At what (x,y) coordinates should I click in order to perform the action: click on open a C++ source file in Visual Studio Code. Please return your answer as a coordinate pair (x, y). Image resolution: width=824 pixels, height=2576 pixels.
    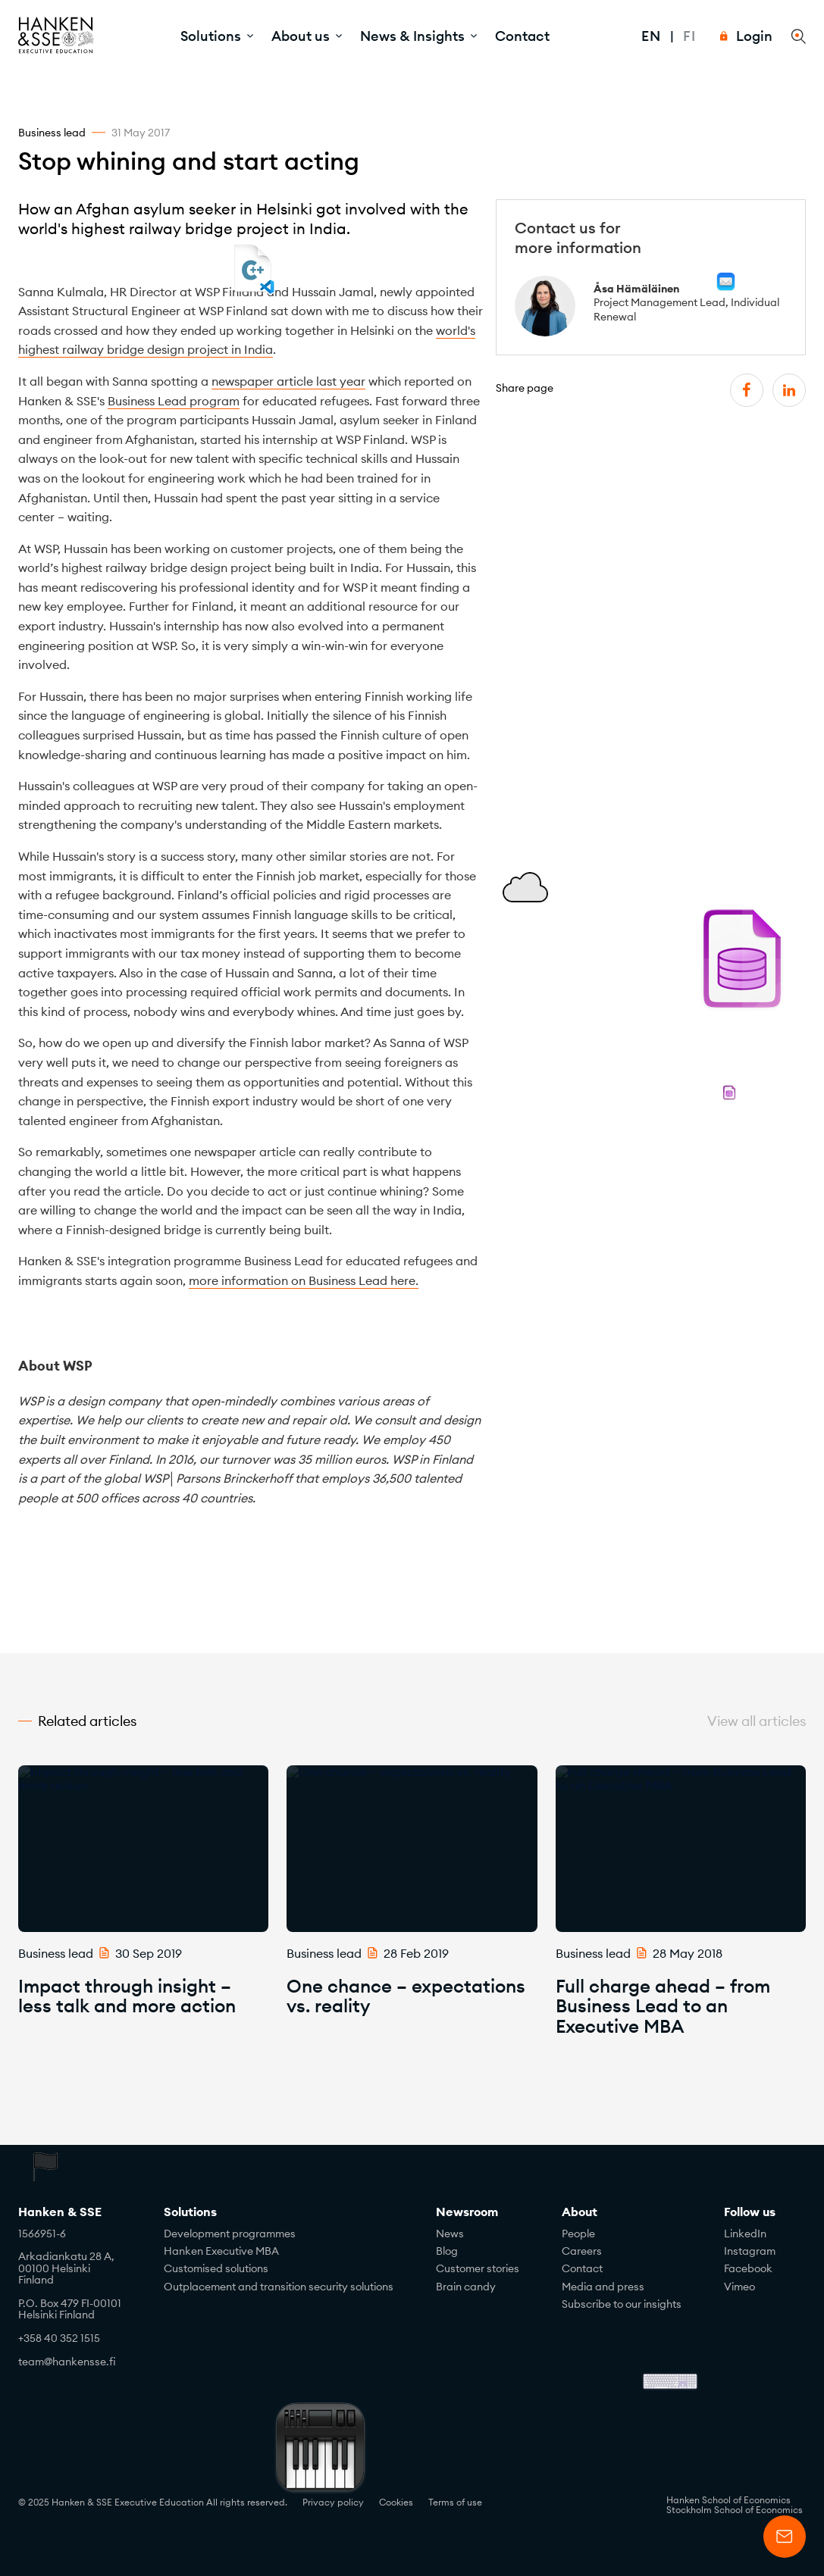
    Looking at the image, I should click on (252, 269).